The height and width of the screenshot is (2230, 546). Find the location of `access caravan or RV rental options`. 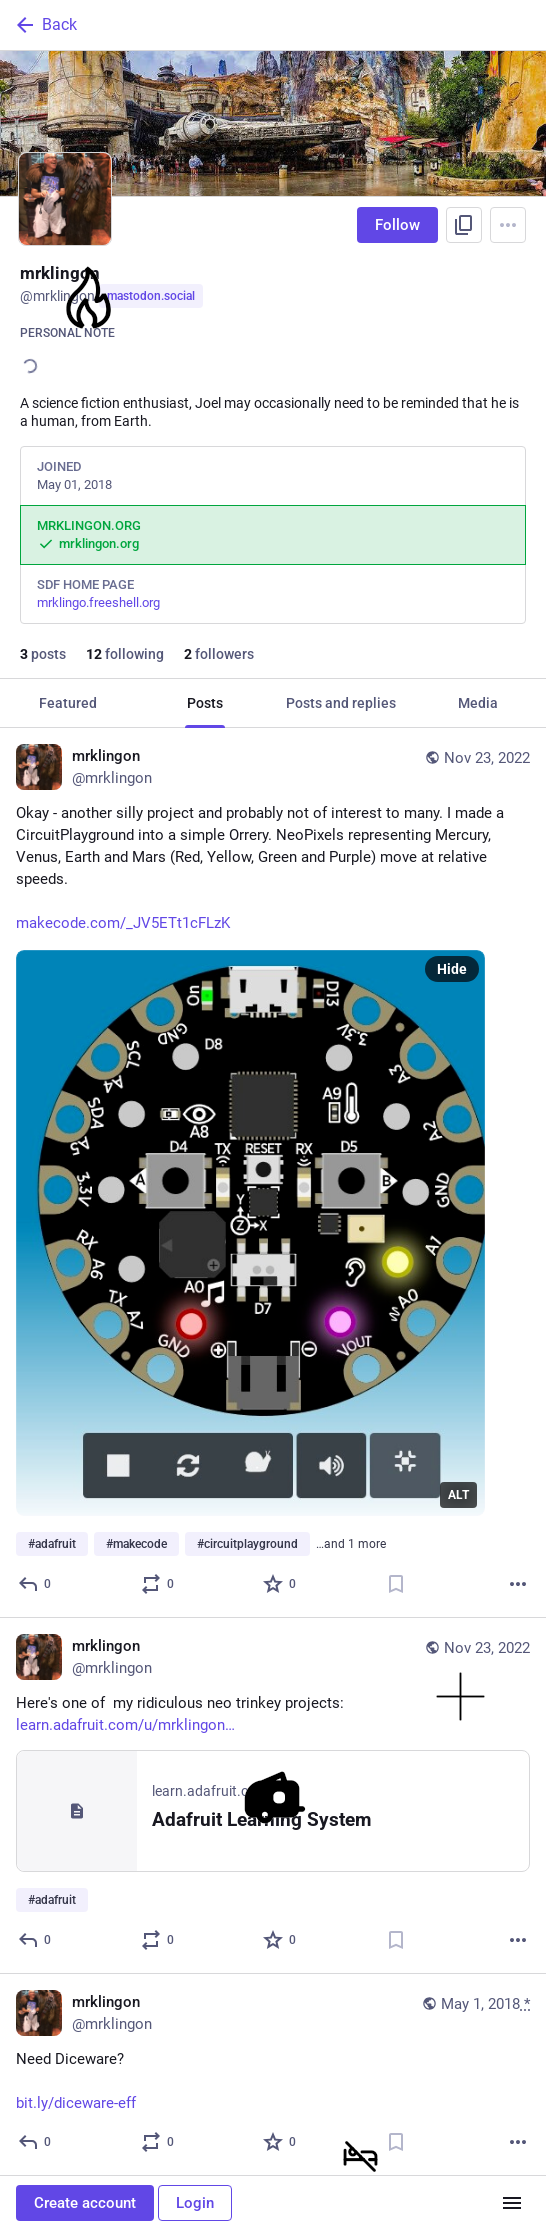

access caravan or RV rental options is located at coordinates (273, 1797).